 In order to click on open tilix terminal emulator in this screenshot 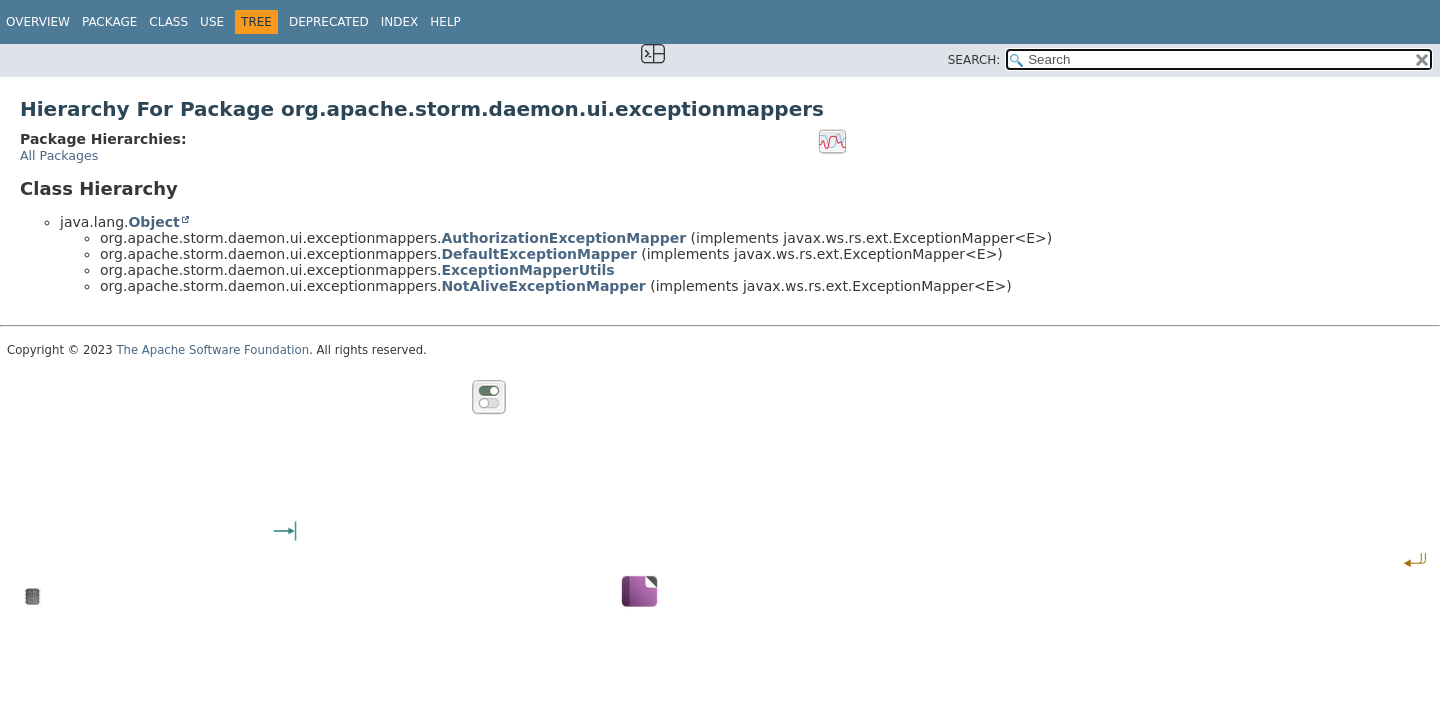, I will do `click(653, 53)`.